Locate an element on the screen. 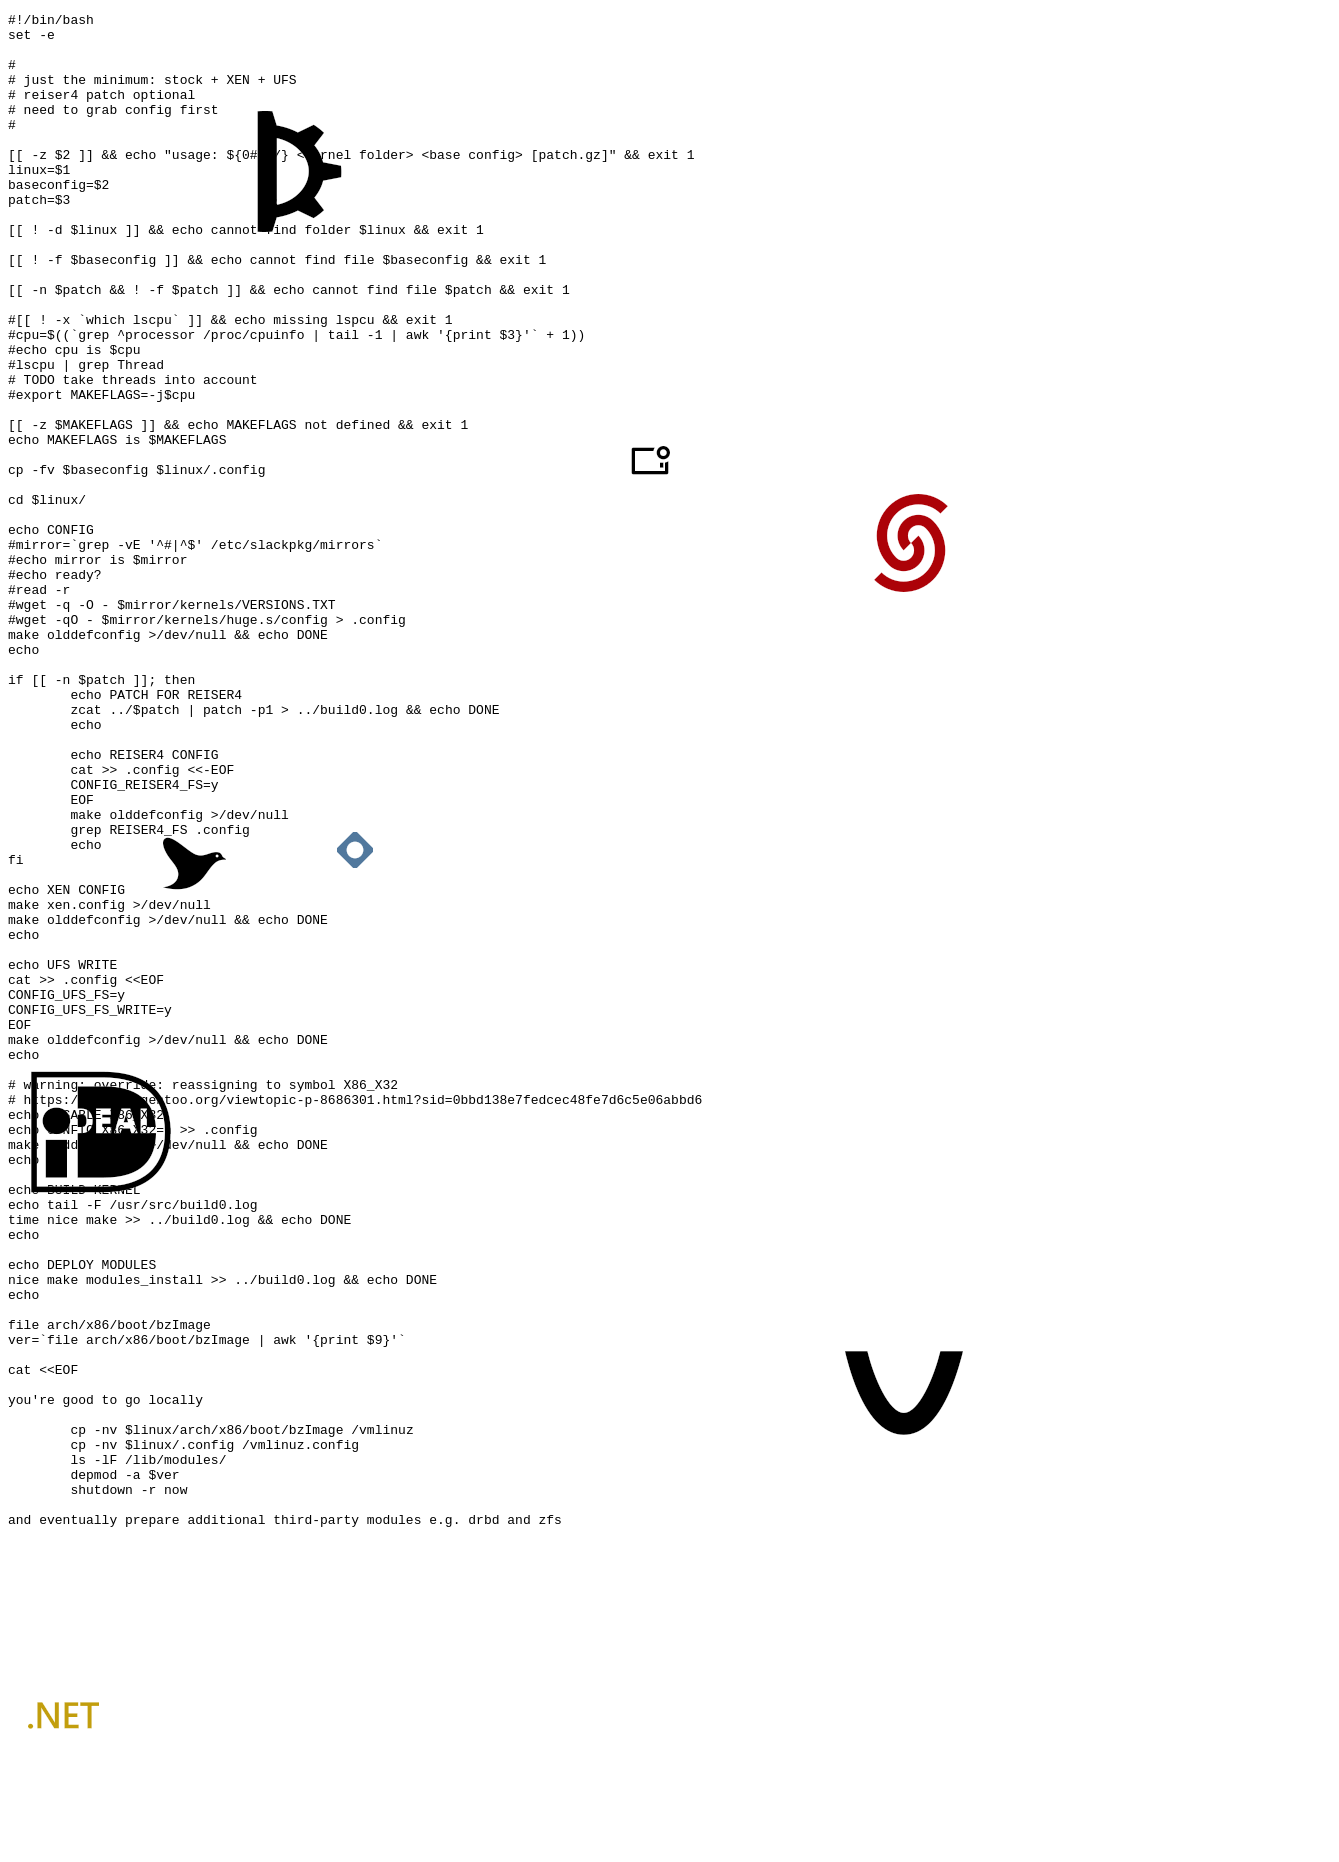 The image size is (1339, 1862). indicates a .NET framework project or application is located at coordinates (63, 1715).